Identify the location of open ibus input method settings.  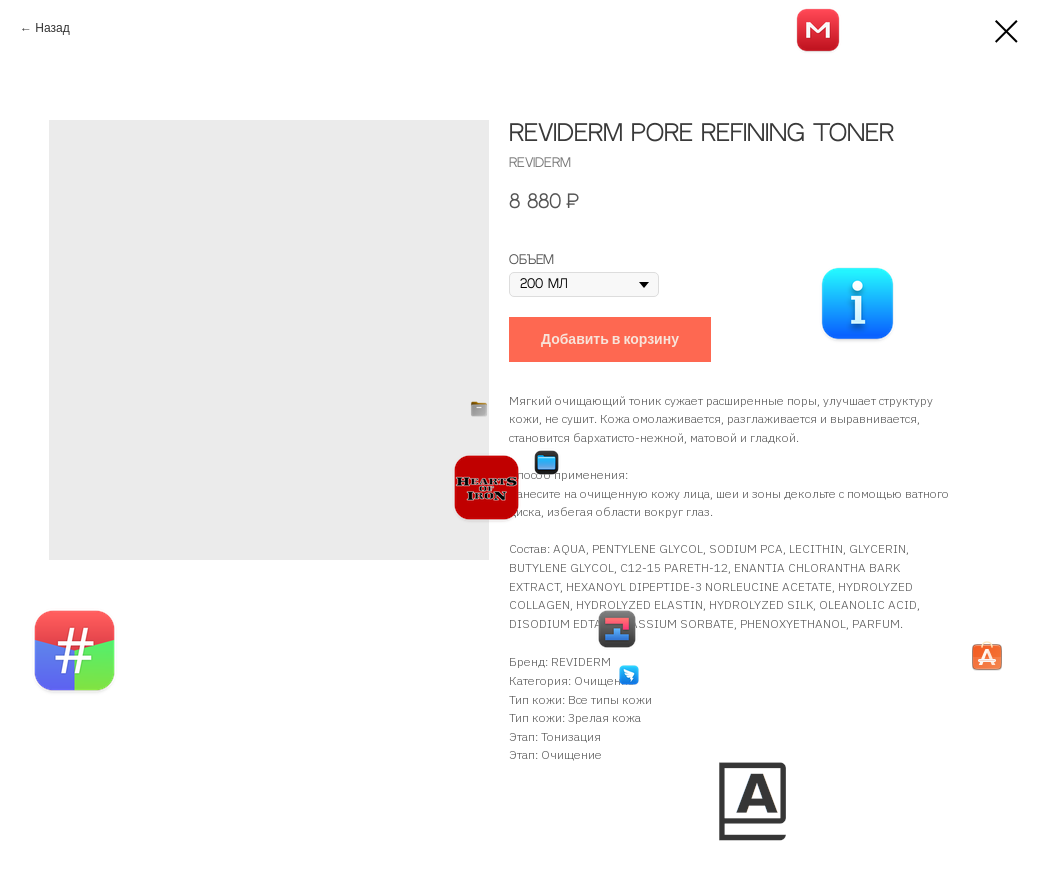
(857, 303).